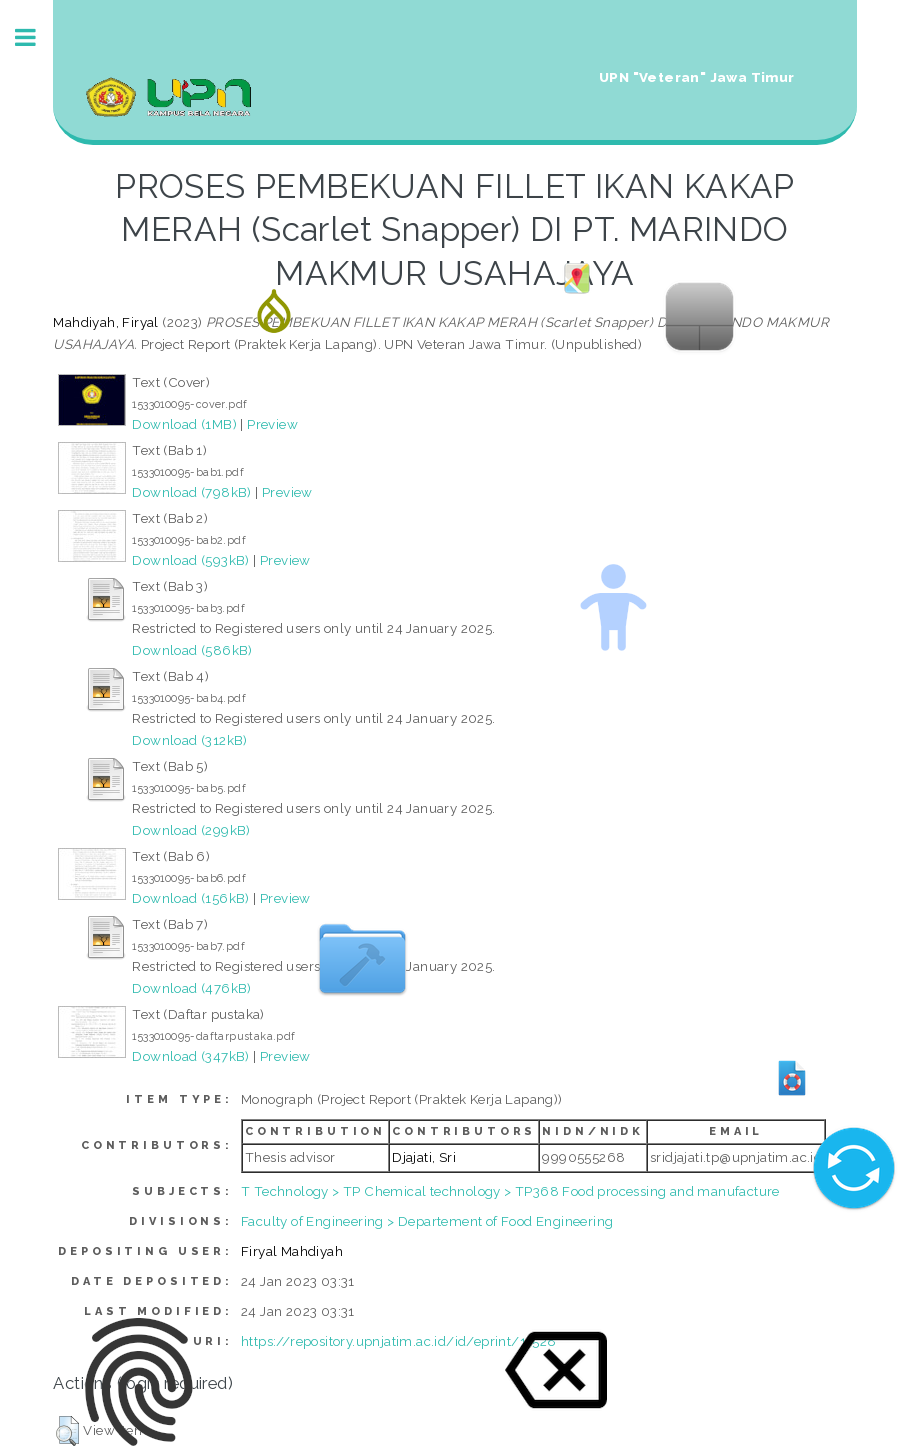  I want to click on a gpx file containing gps route or track data, so click(577, 278).